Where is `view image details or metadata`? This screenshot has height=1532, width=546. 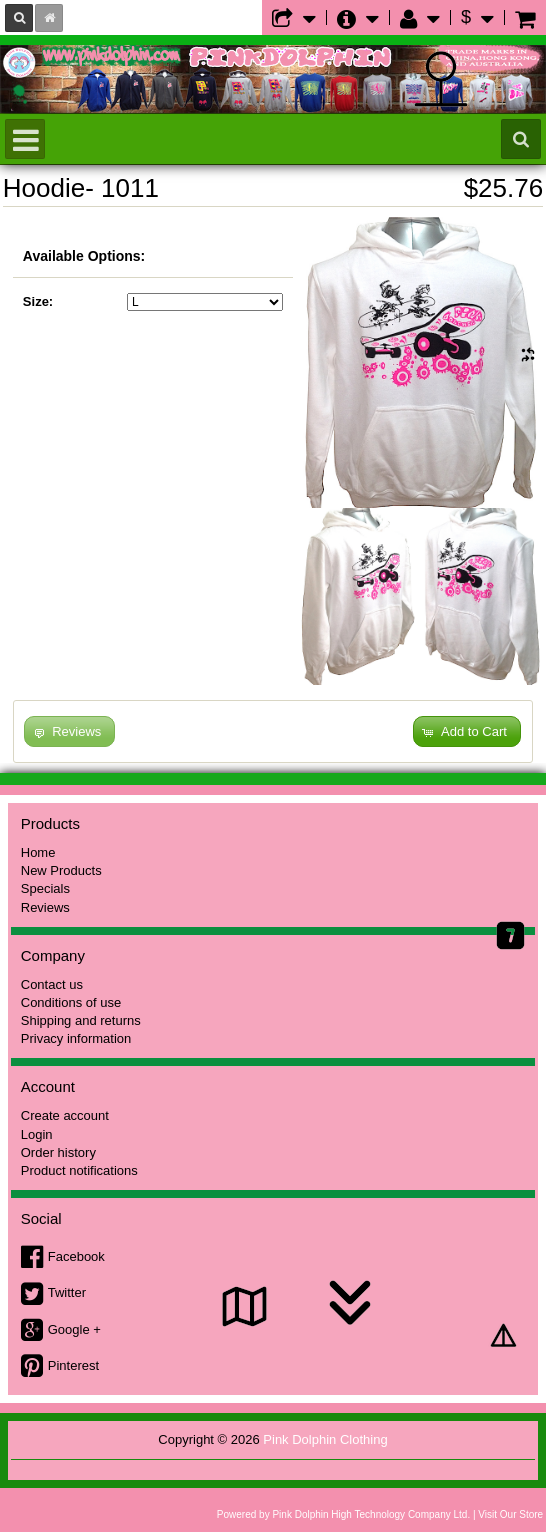
view image details or metadata is located at coordinates (503, 1334).